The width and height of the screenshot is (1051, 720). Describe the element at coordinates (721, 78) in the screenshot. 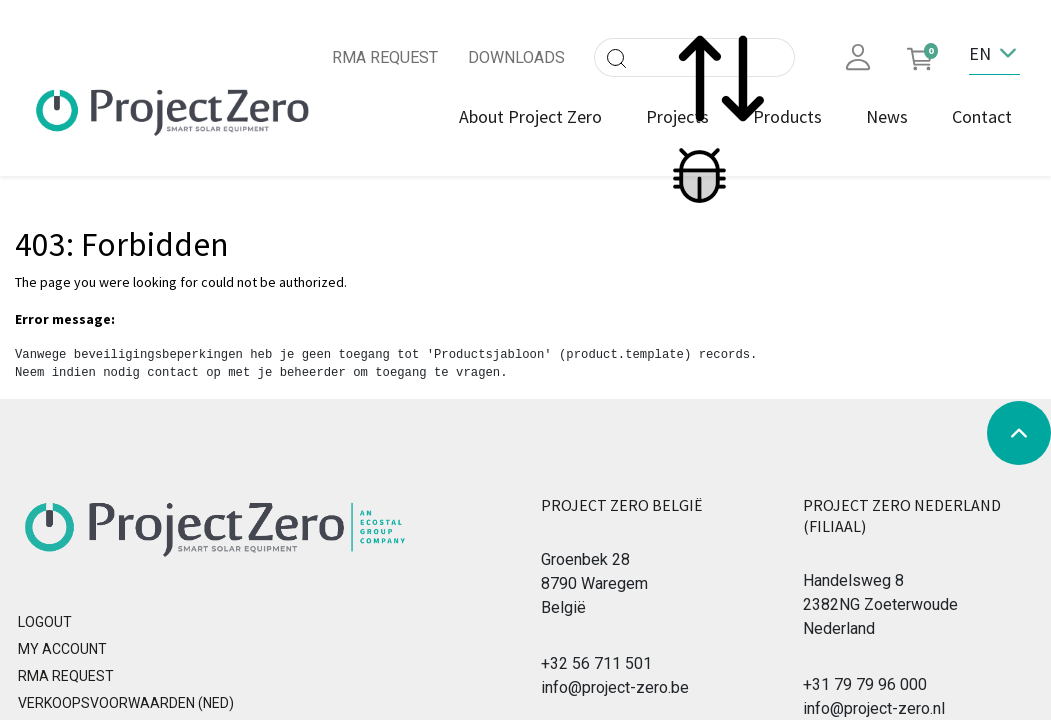

I see `sort items in ascending or descending order` at that location.